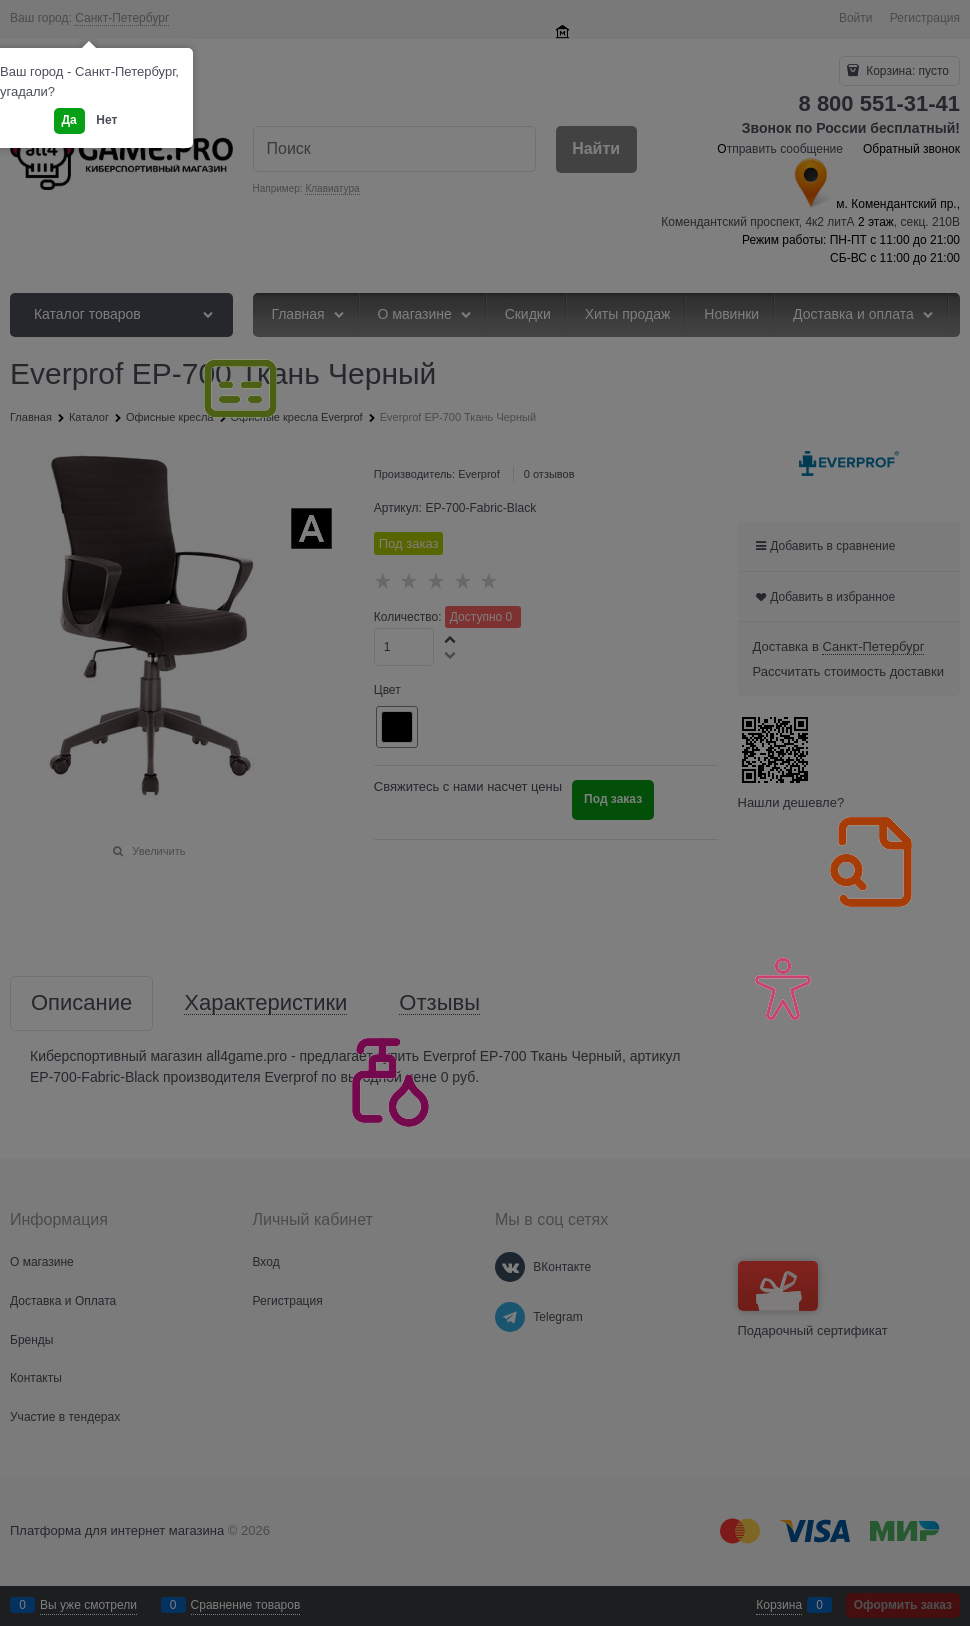 This screenshot has height=1626, width=970. Describe the element at coordinates (875, 862) in the screenshot. I see `search within a document` at that location.